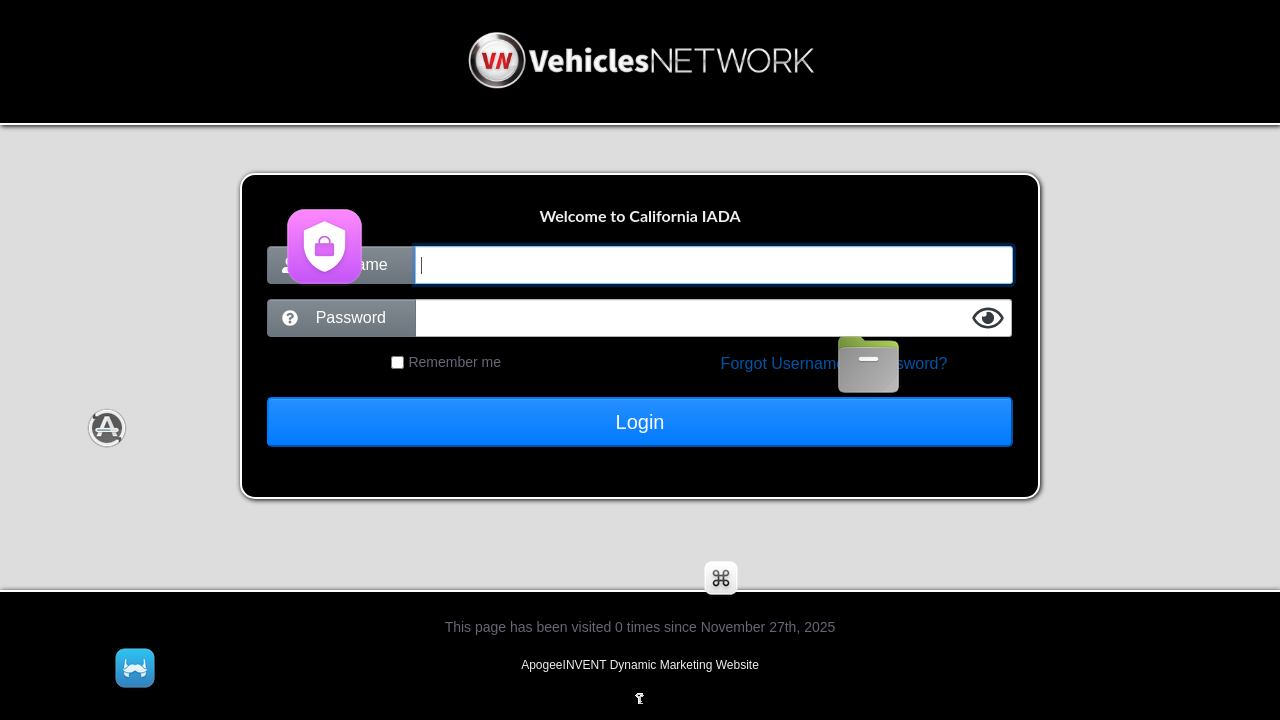 The image size is (1280, 720). I want to click on open franz messaging app, so click(135, 668).